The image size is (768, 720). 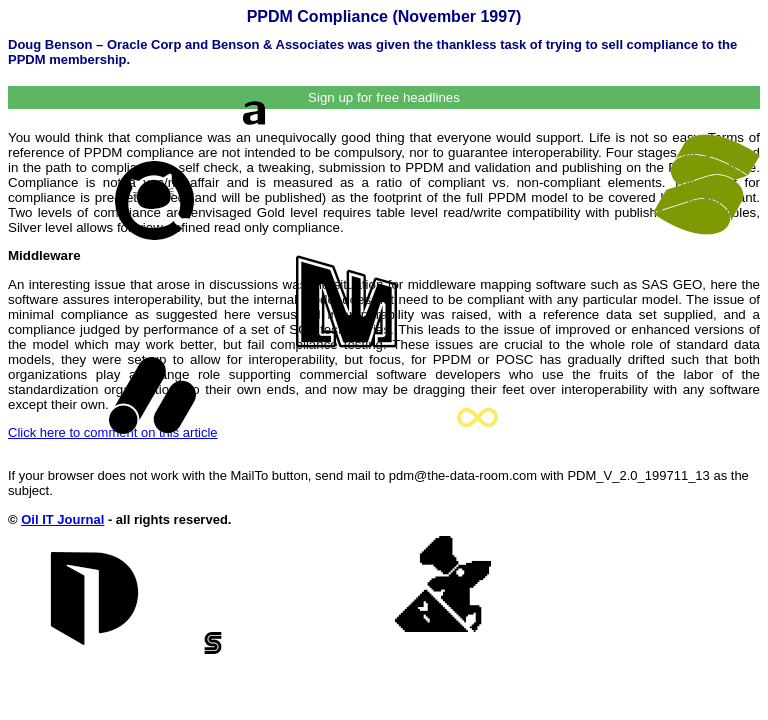 What do you see at coordinates (254, 113) in the screenshot?
I see `amilia brand logo` at bounding box center [254, 113].